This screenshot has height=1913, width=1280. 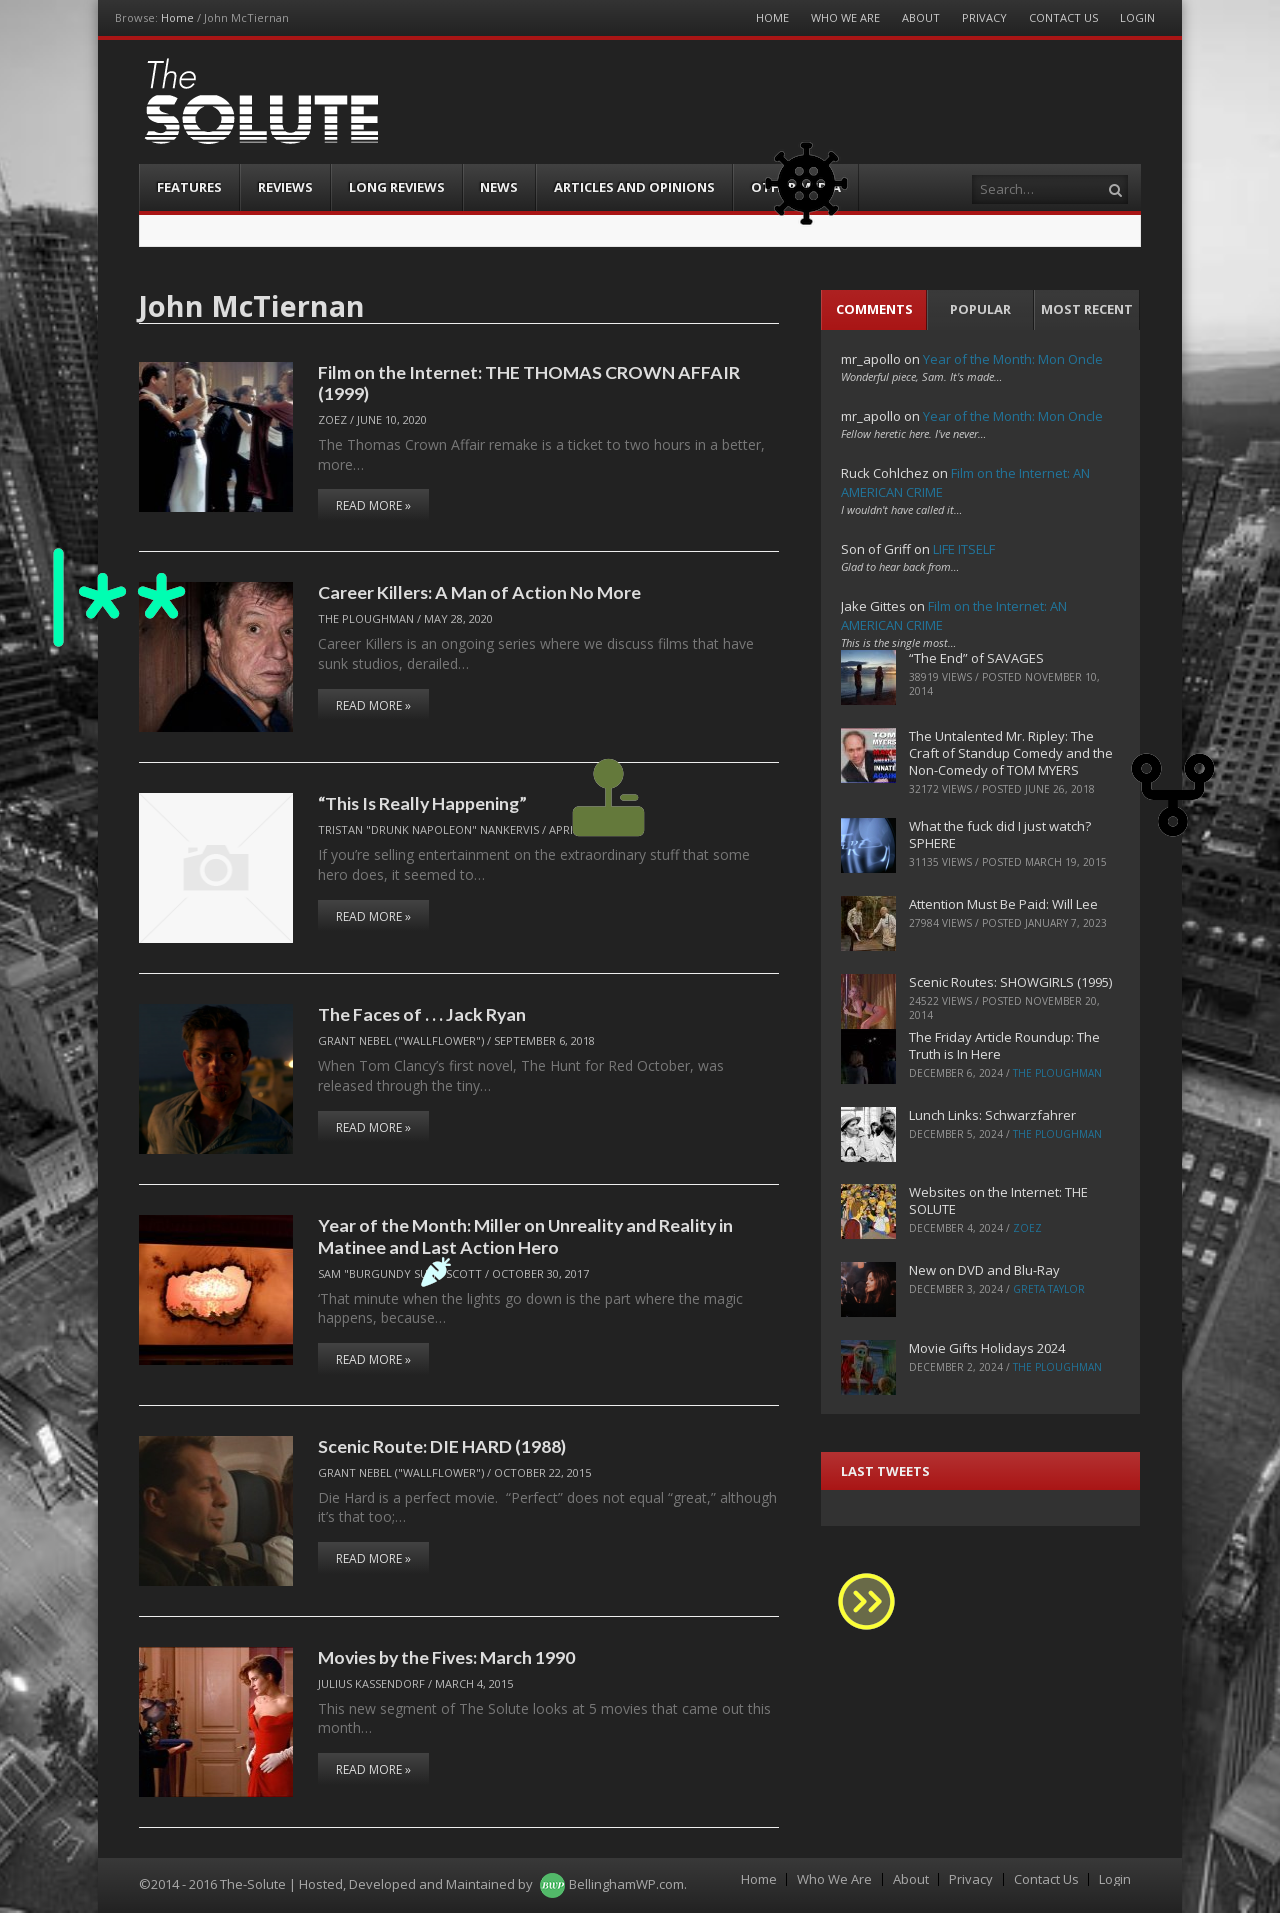 I want to click on enter or view password field, so click(x=112, y=597).